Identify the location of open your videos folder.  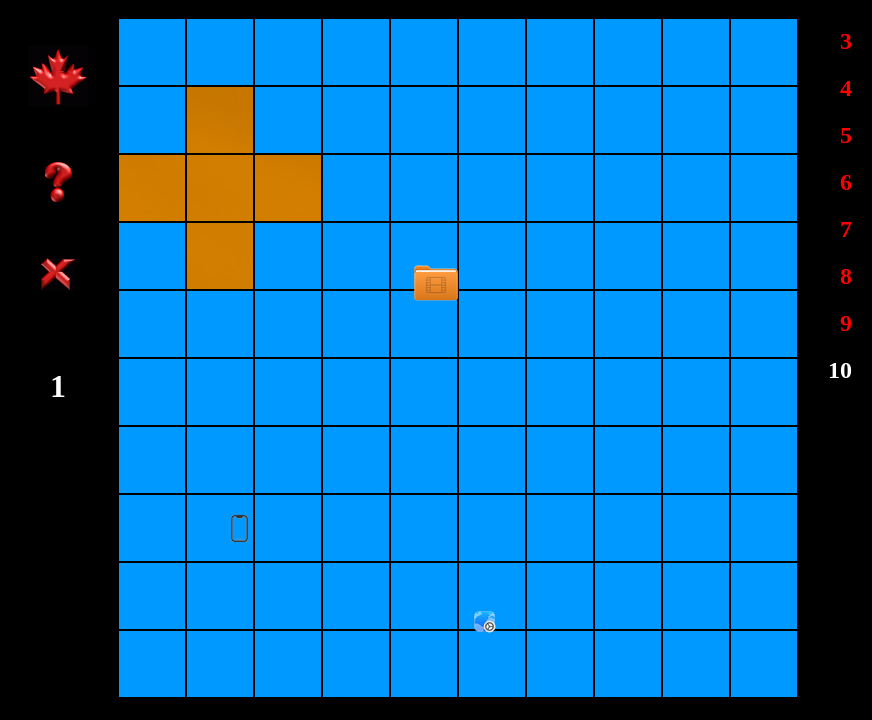
(436, 283).